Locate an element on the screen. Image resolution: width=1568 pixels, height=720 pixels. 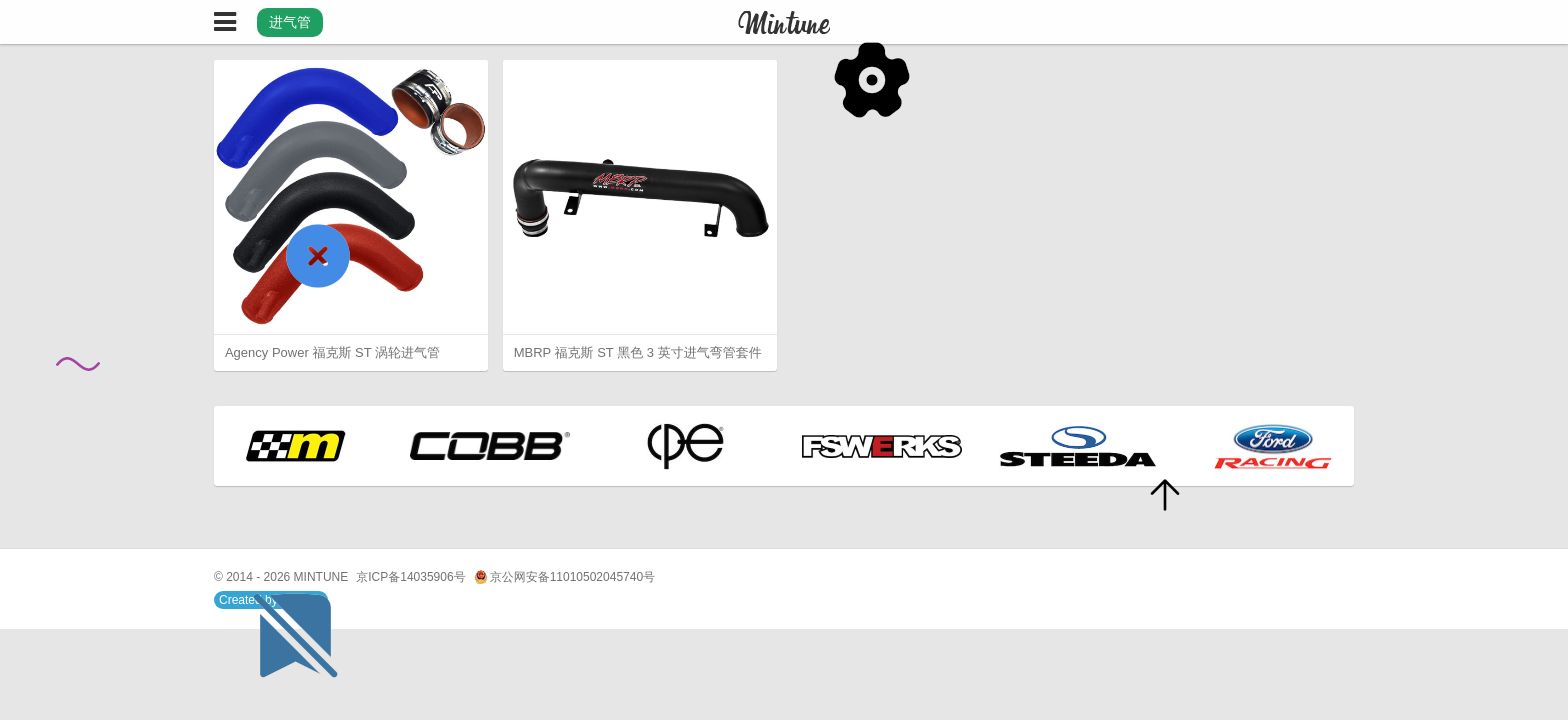
move item up in a list is located at coordinates (1165, 495).